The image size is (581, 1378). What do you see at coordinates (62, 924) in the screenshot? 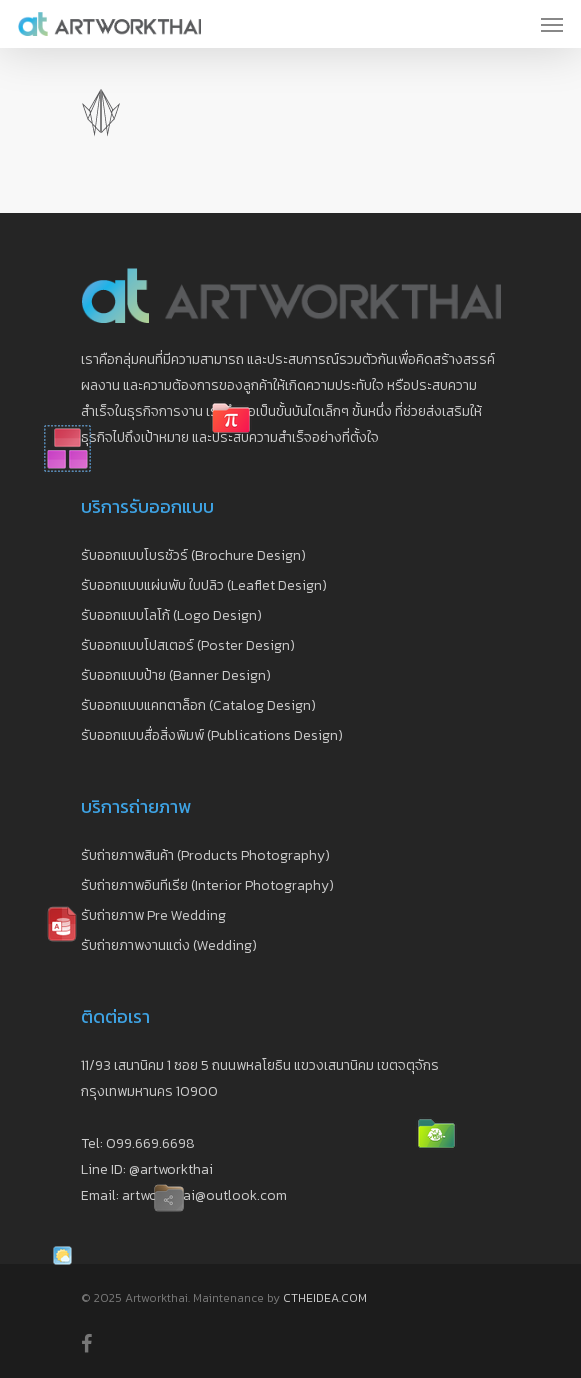
I see `microsoft access database file` at bounding box center [62, 924].